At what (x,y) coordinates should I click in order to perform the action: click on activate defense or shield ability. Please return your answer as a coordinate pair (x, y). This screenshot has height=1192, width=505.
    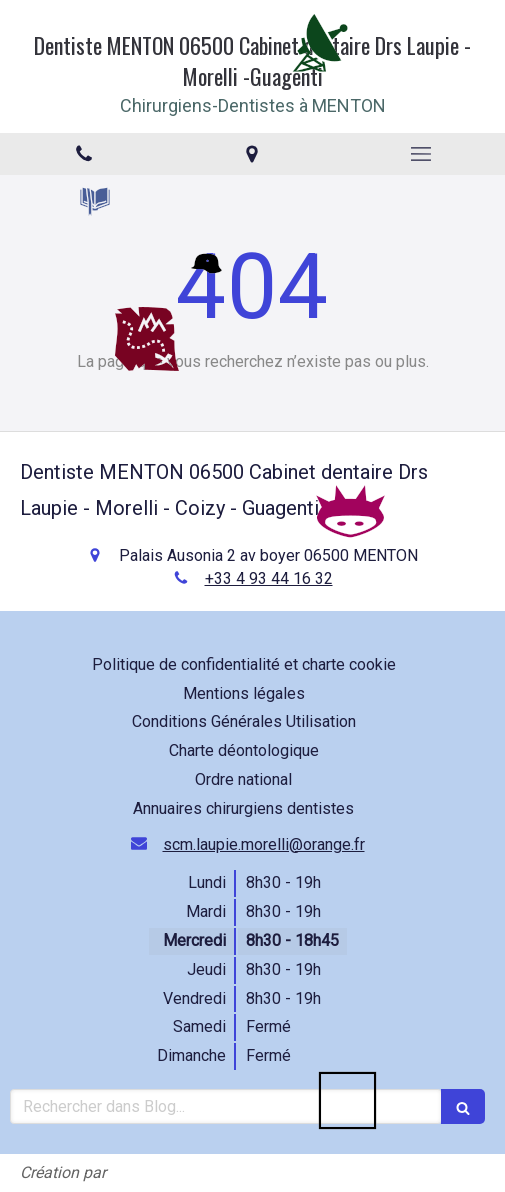
    Looking at the image, I should click on (350, 512).